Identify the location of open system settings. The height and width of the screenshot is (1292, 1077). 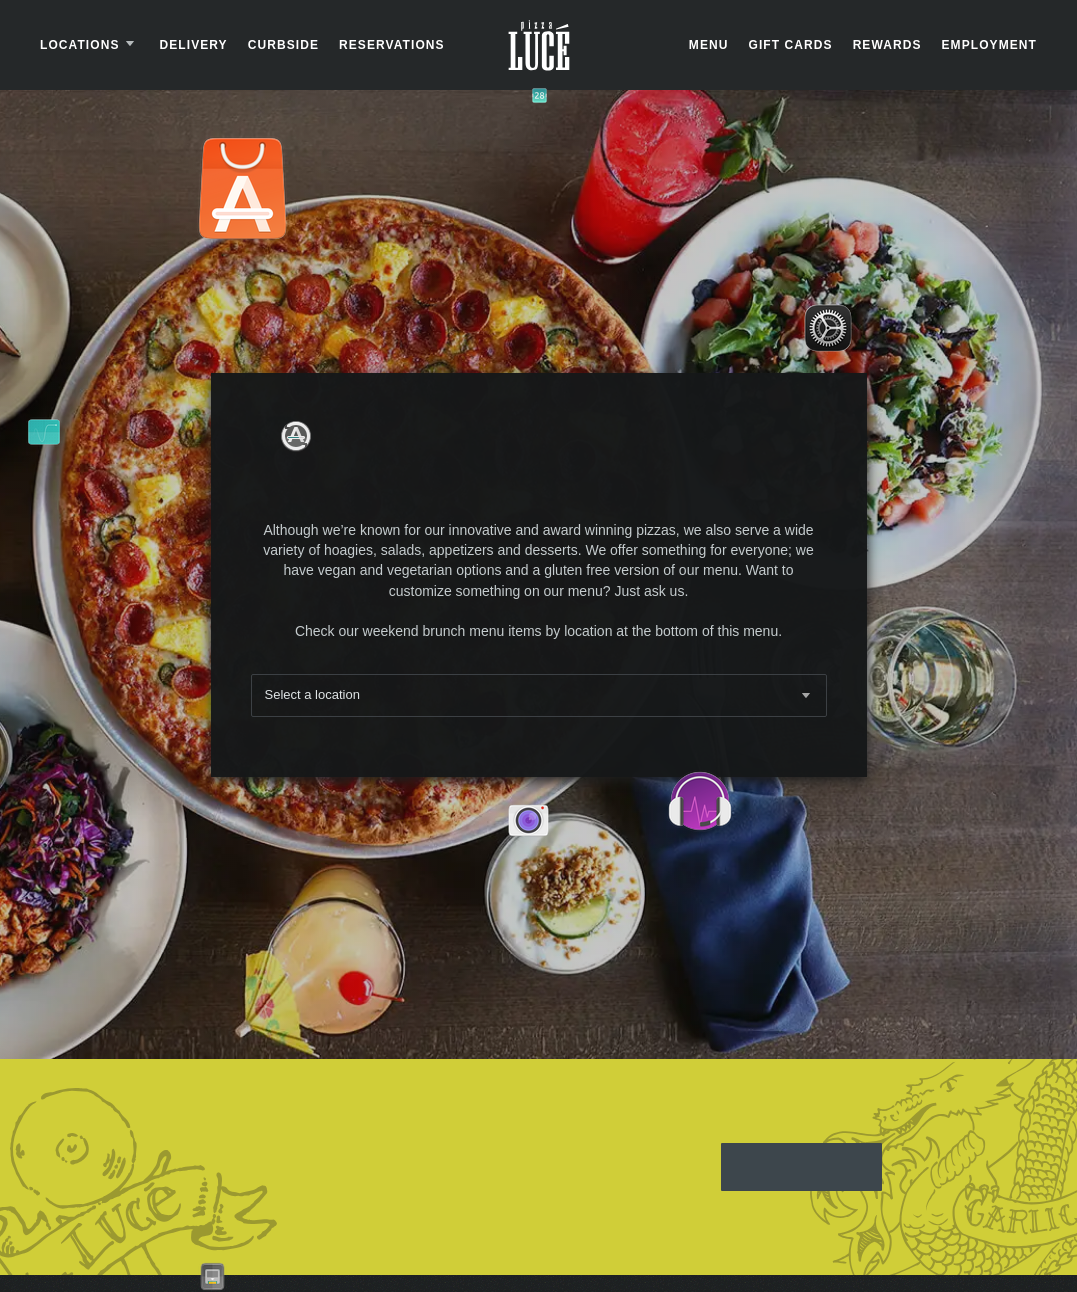
(828, 328).